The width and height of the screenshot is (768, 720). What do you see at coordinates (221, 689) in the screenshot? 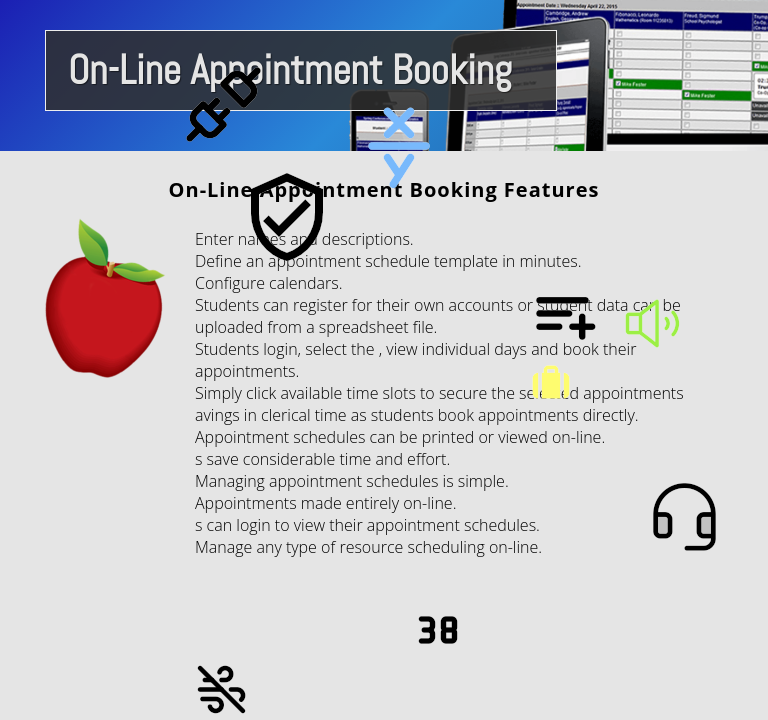
I see `disable wind or fan mode` at bounding box center [221, 689].